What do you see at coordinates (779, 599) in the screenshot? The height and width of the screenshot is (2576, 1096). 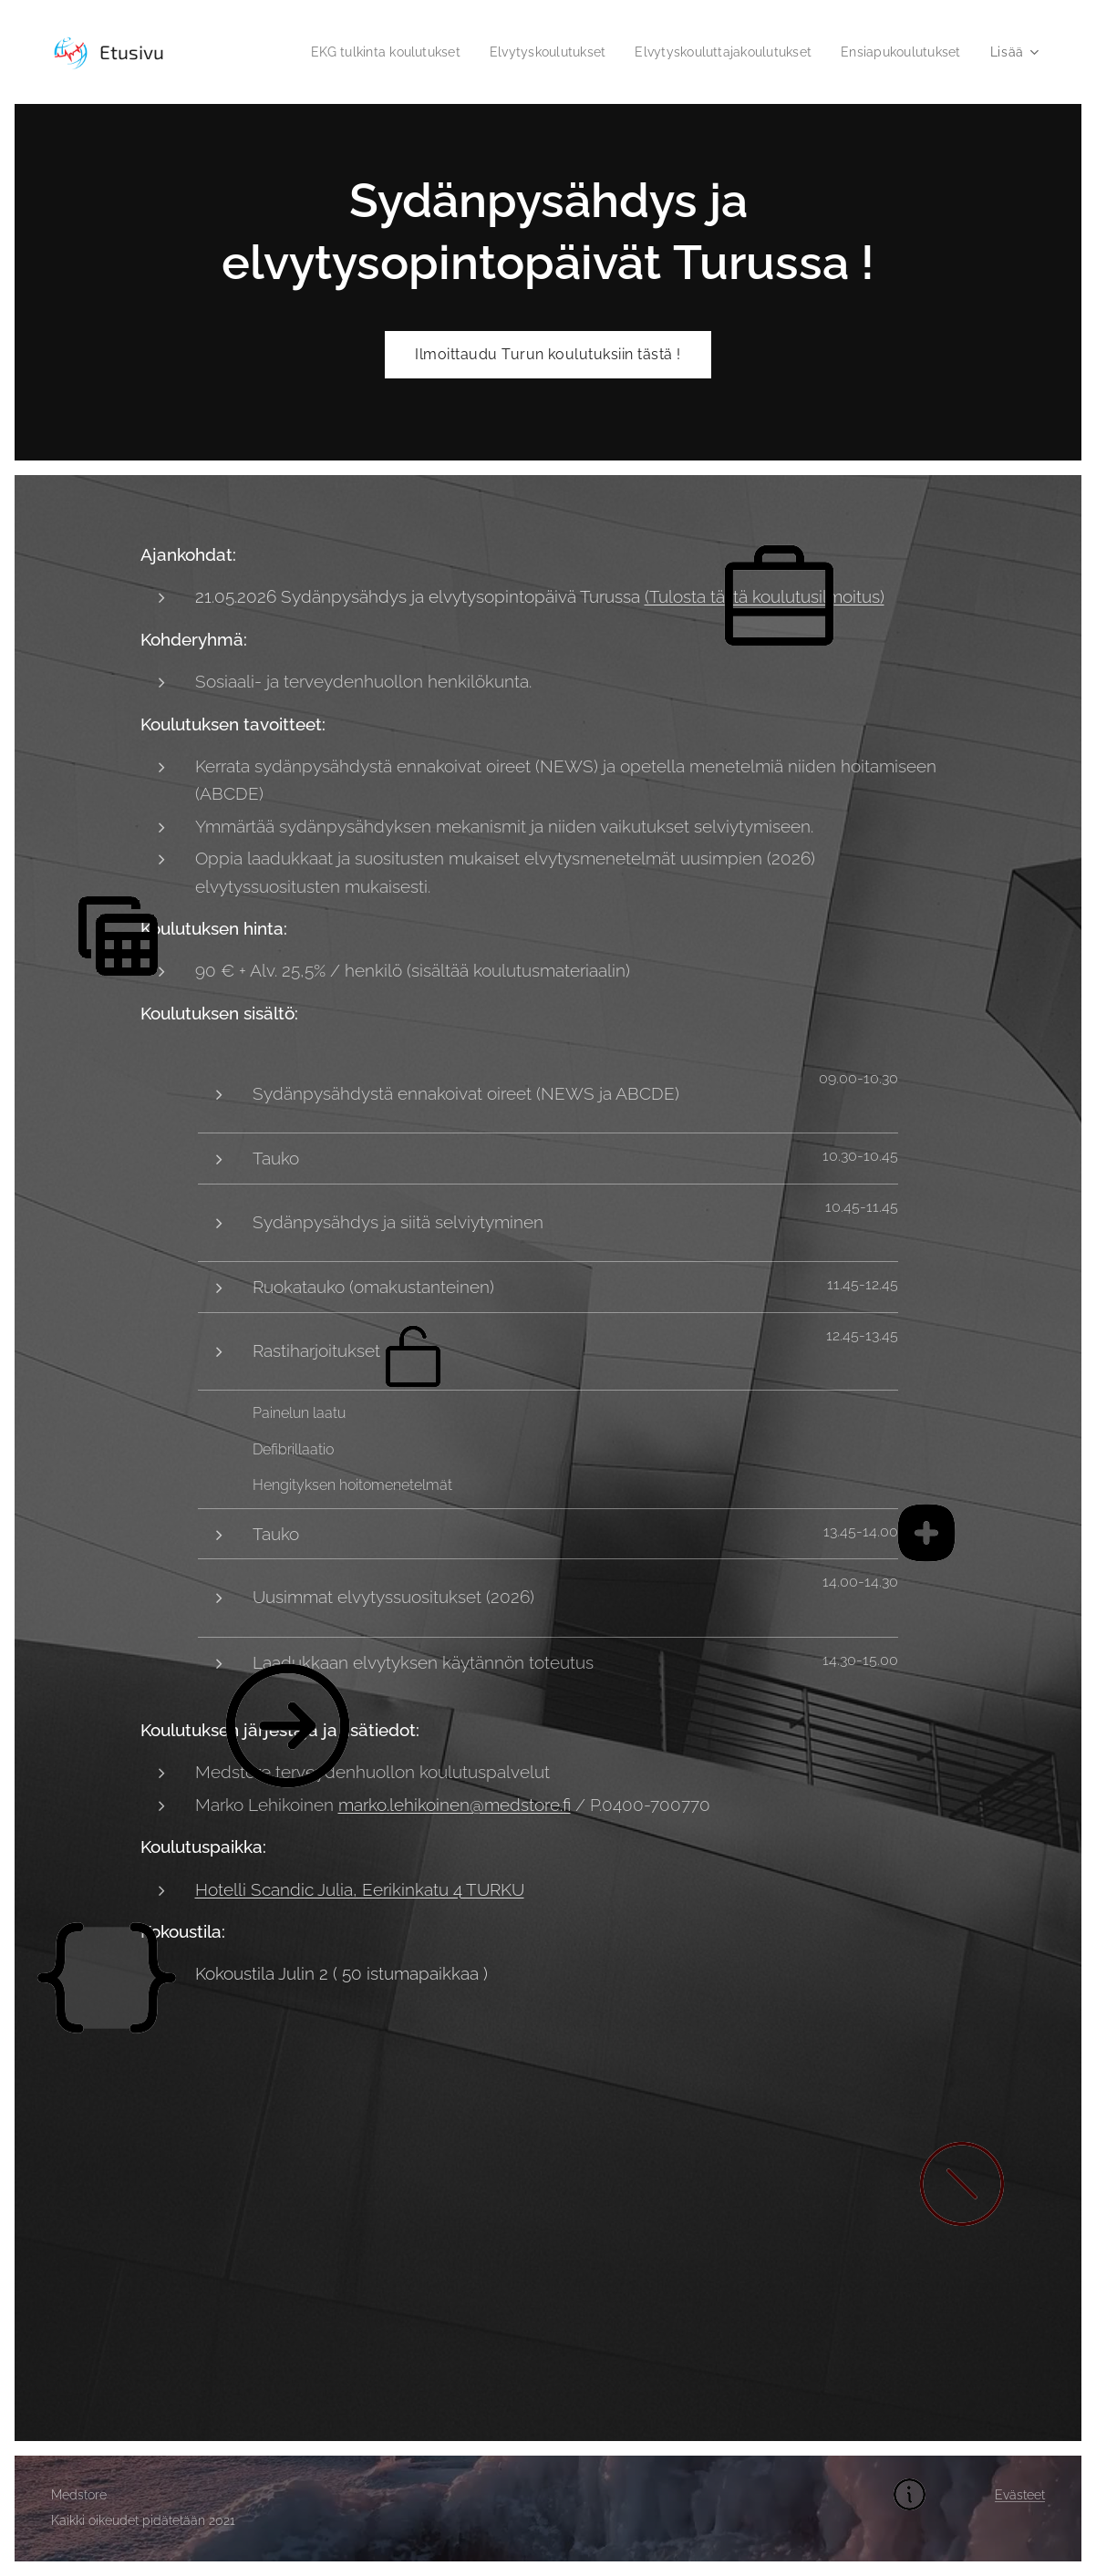 I see `access travel or trip planning features` at bounding box center [779, 599].